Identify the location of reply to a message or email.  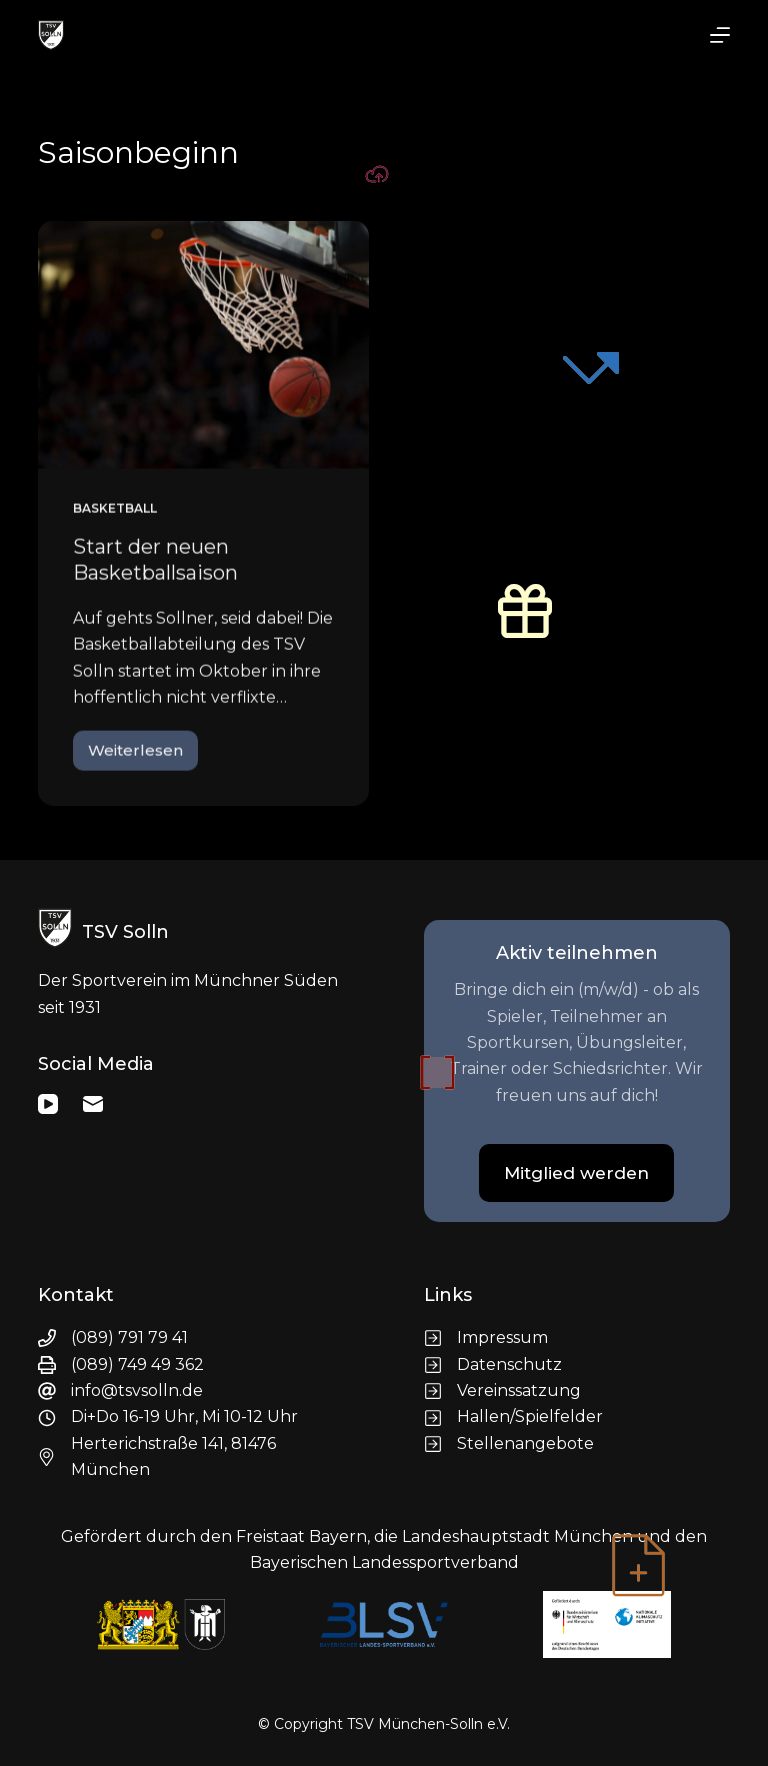
(591, 366).